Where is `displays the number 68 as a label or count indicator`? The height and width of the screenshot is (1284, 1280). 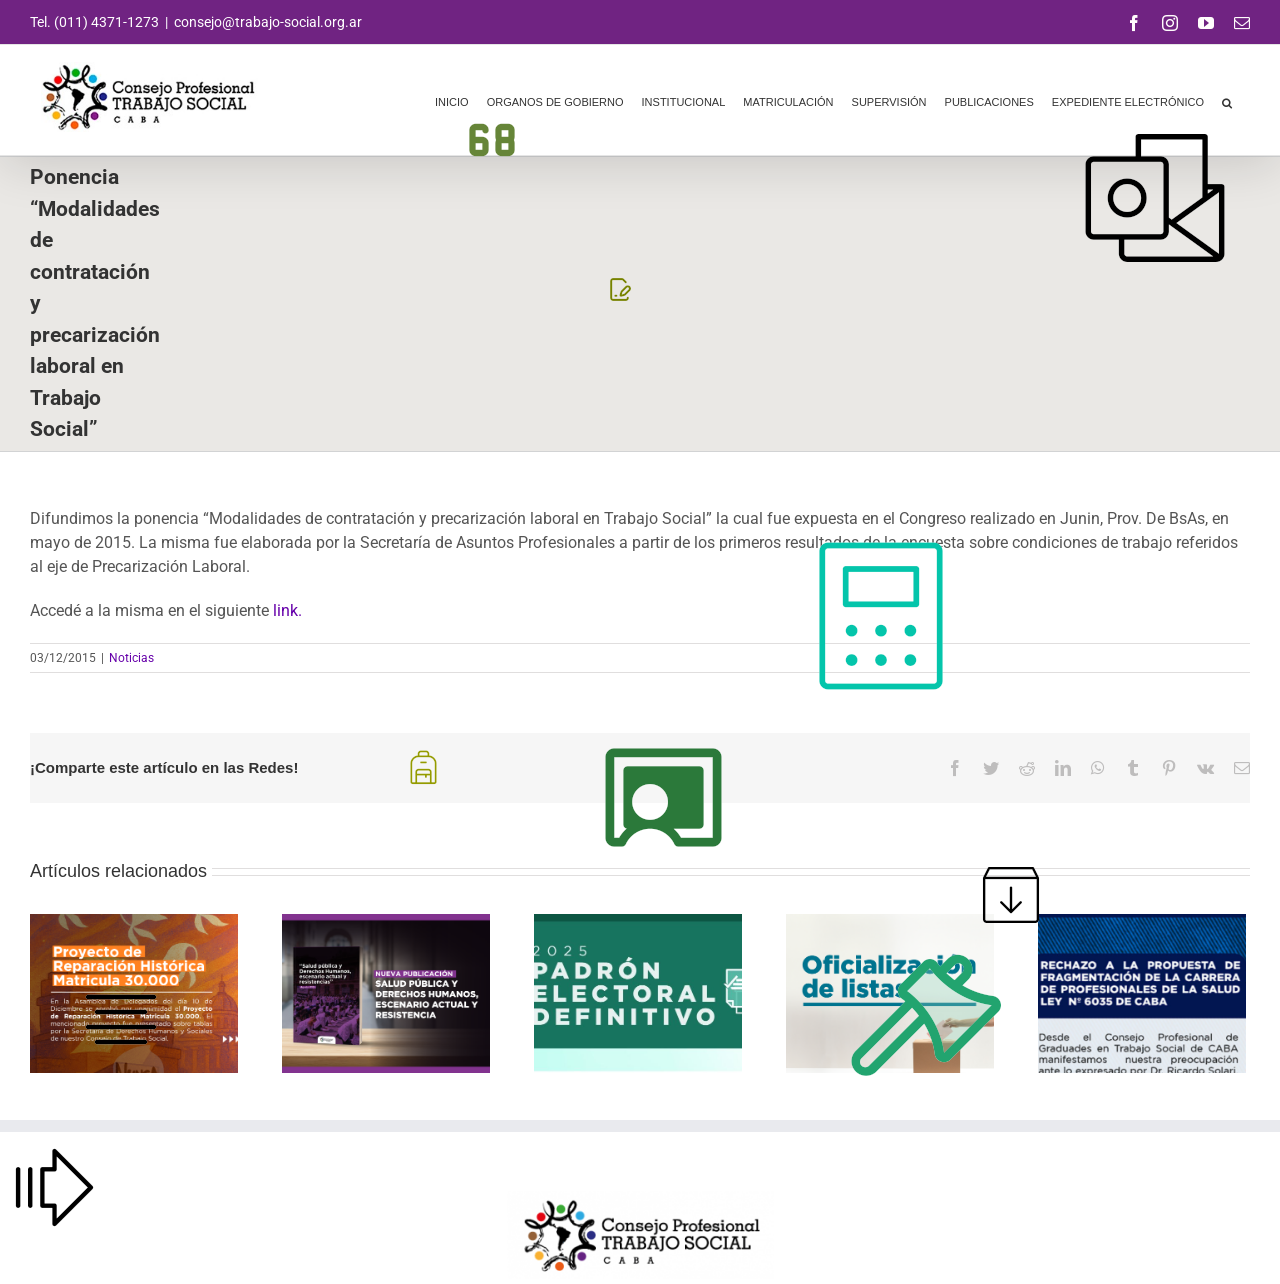
displays the number 68 as a label or count indicator is located at coordinates (492, 140).